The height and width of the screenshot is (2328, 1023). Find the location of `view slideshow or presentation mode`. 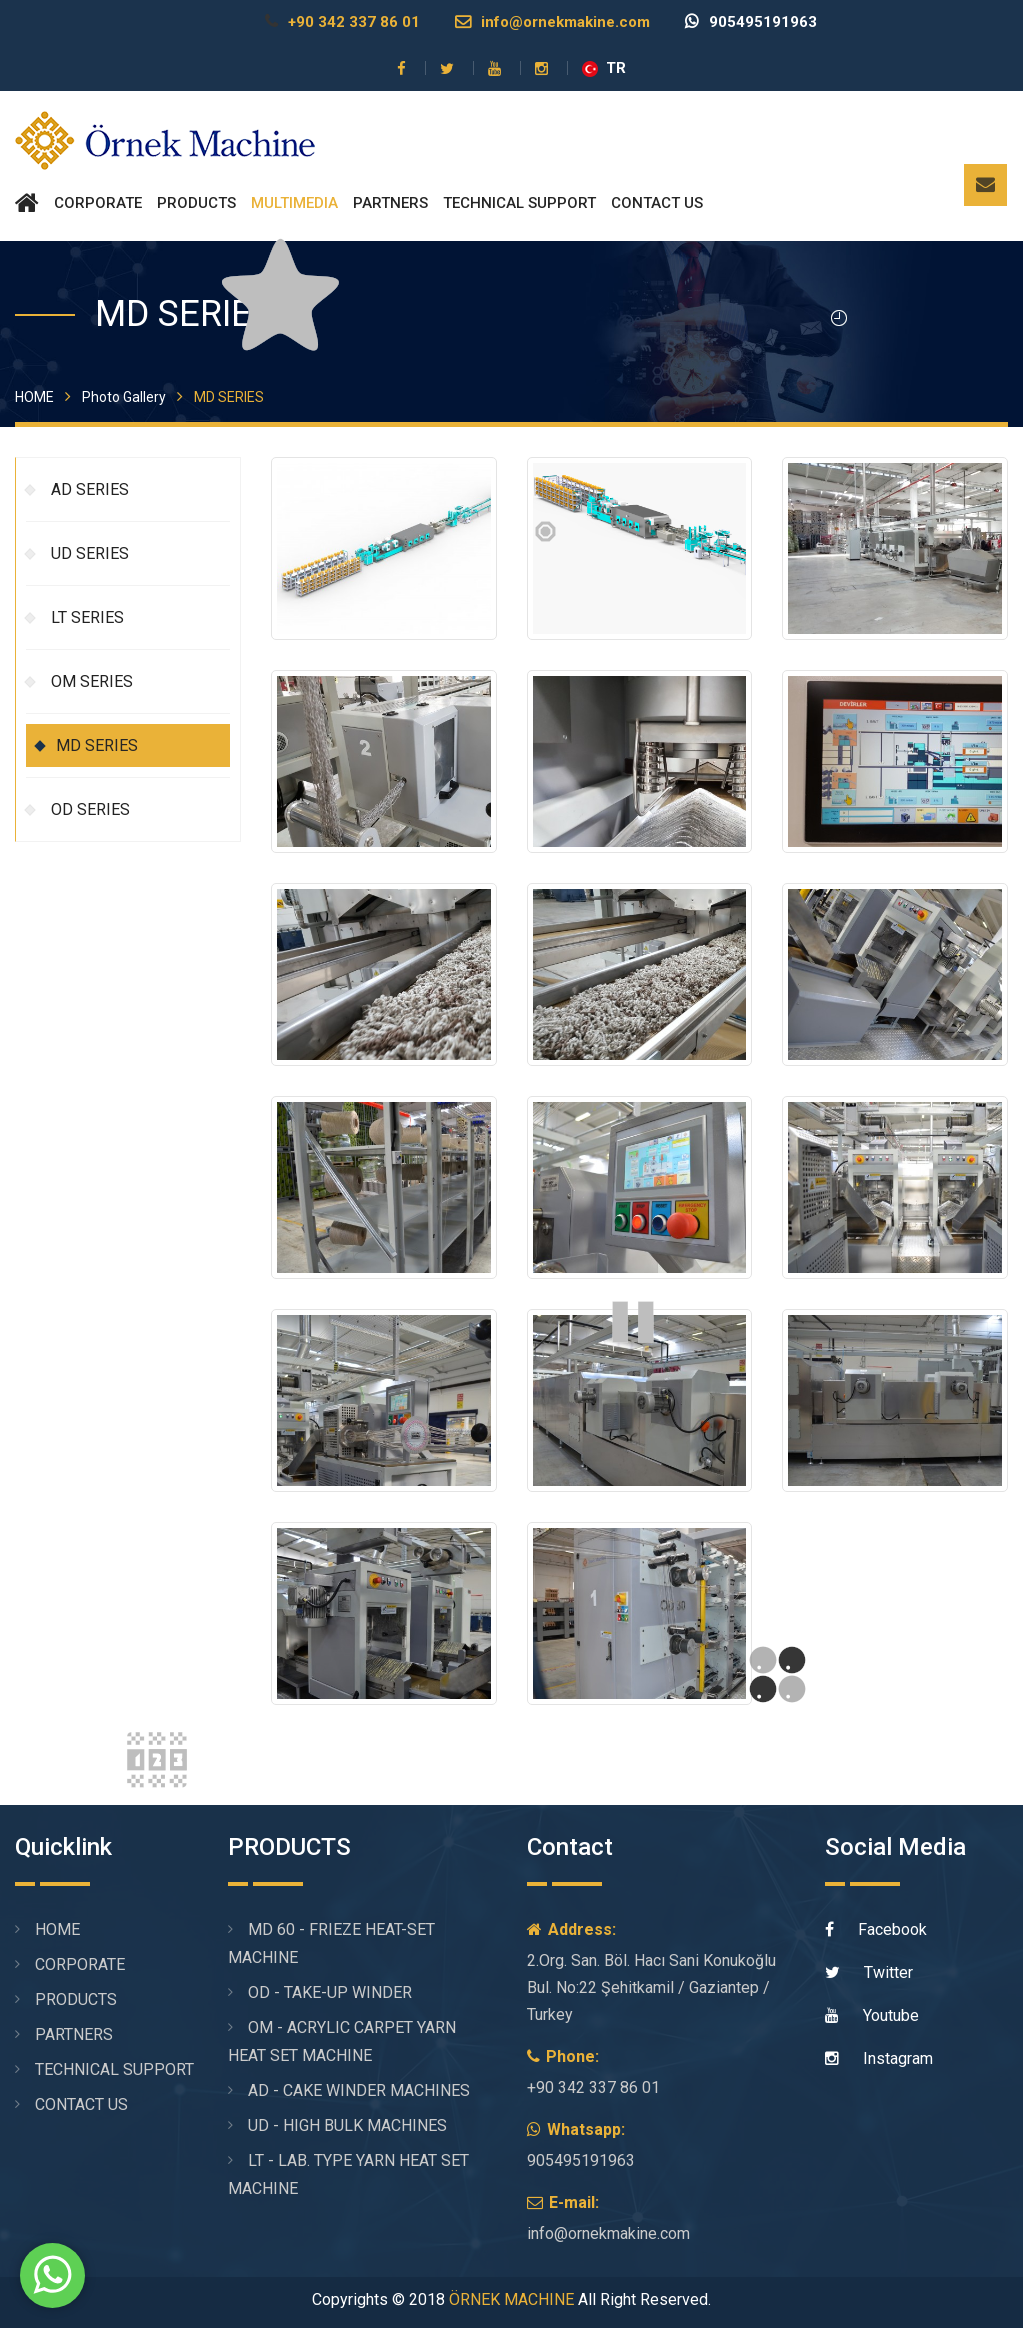

view slideshow or presentation mode is located at coordinates (839, 318).